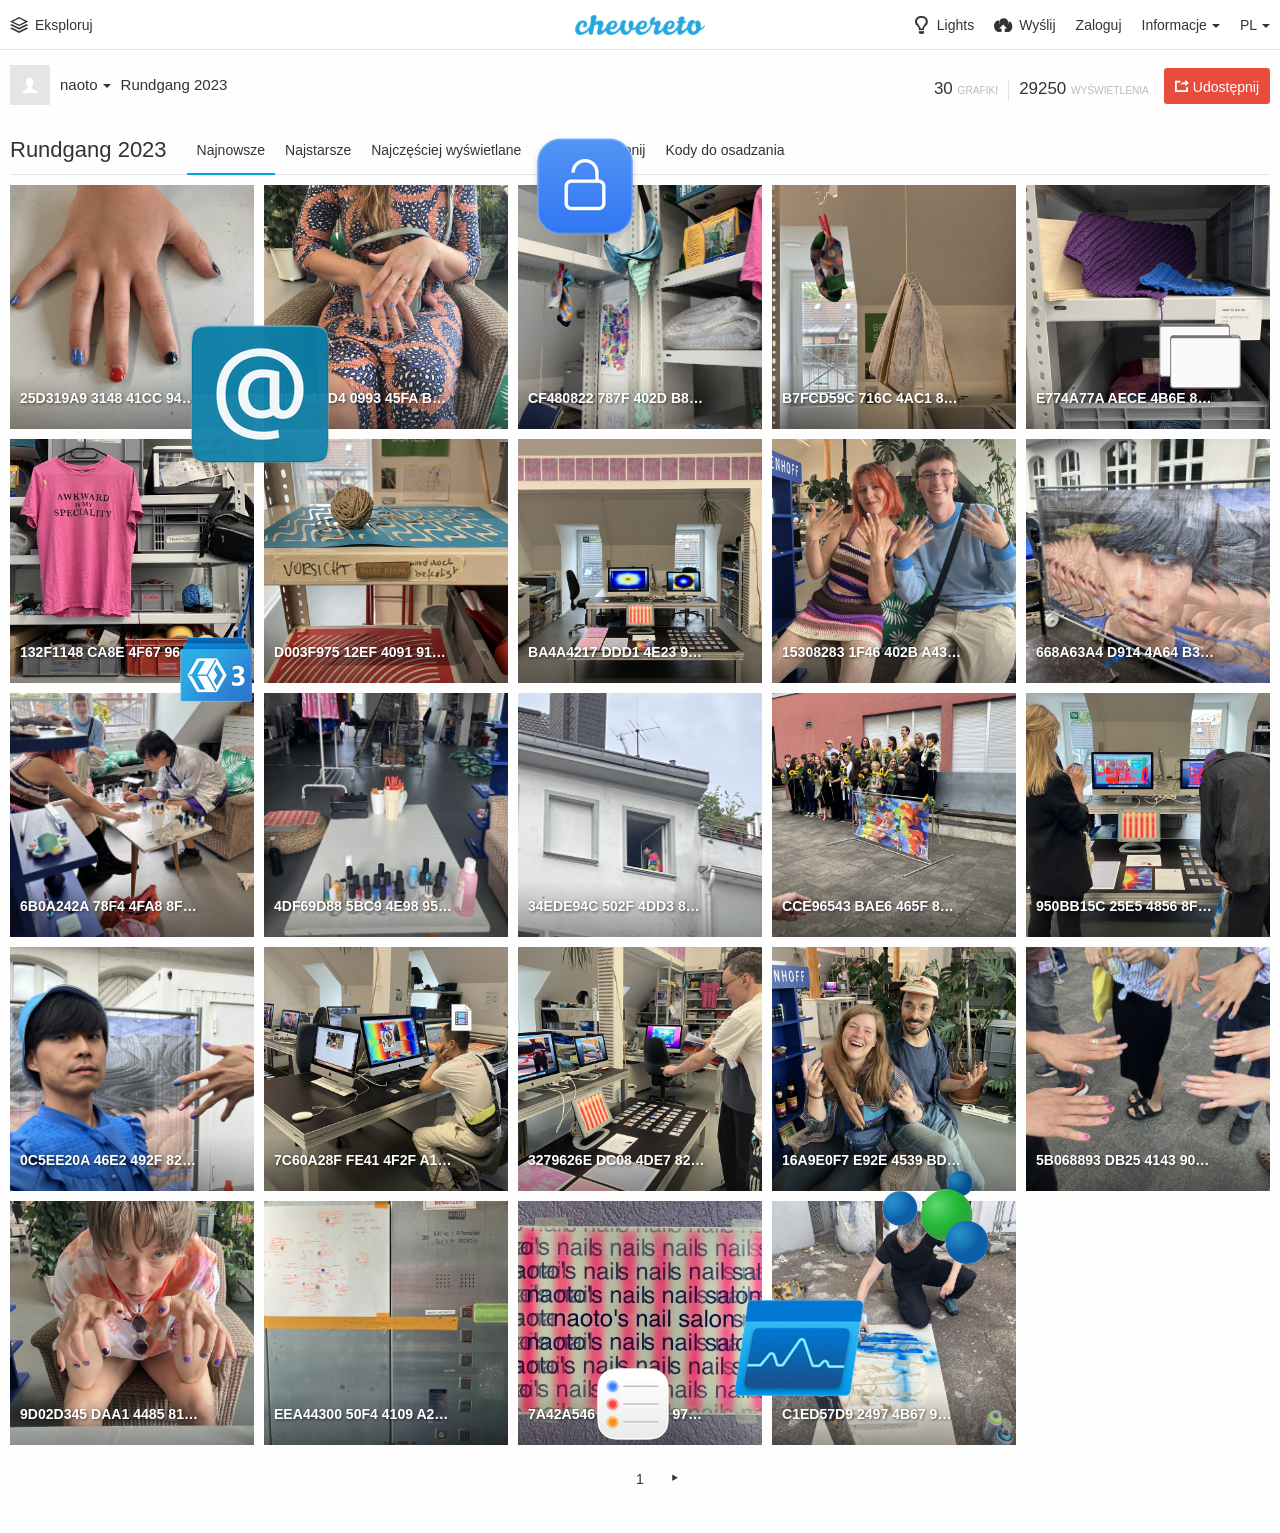  What do you see at coordinates (799, 1348) in the screenshot?
I see `open process monitor application` at bounding box center [799, 1348].